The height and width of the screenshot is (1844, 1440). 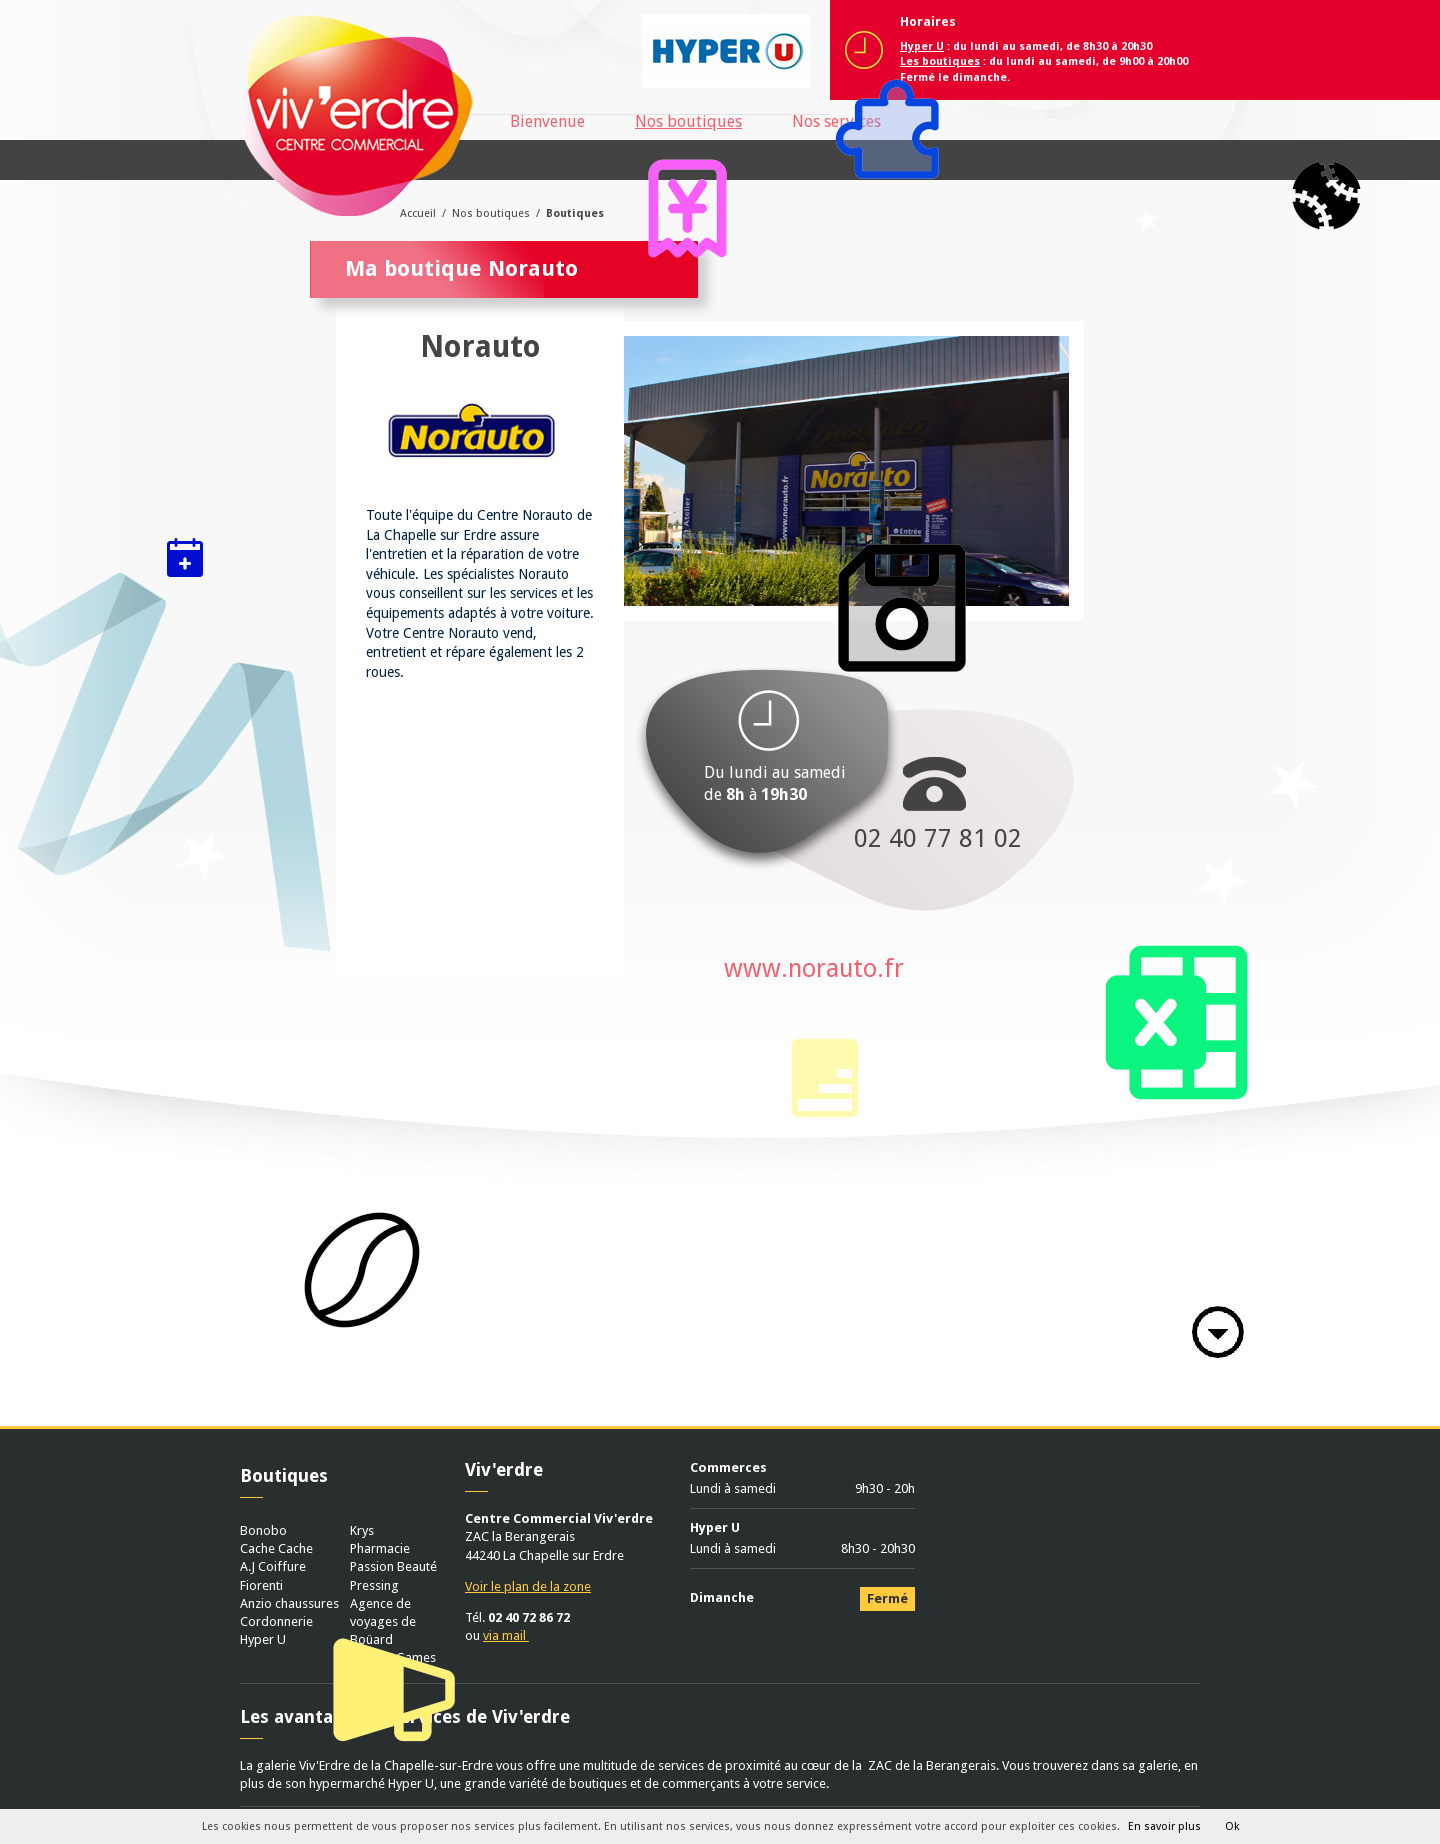 What do you see at coordinates (1326, 195) in the screenshot?
I see `view baseball scores or stats` at bounding box center [1326, 195].